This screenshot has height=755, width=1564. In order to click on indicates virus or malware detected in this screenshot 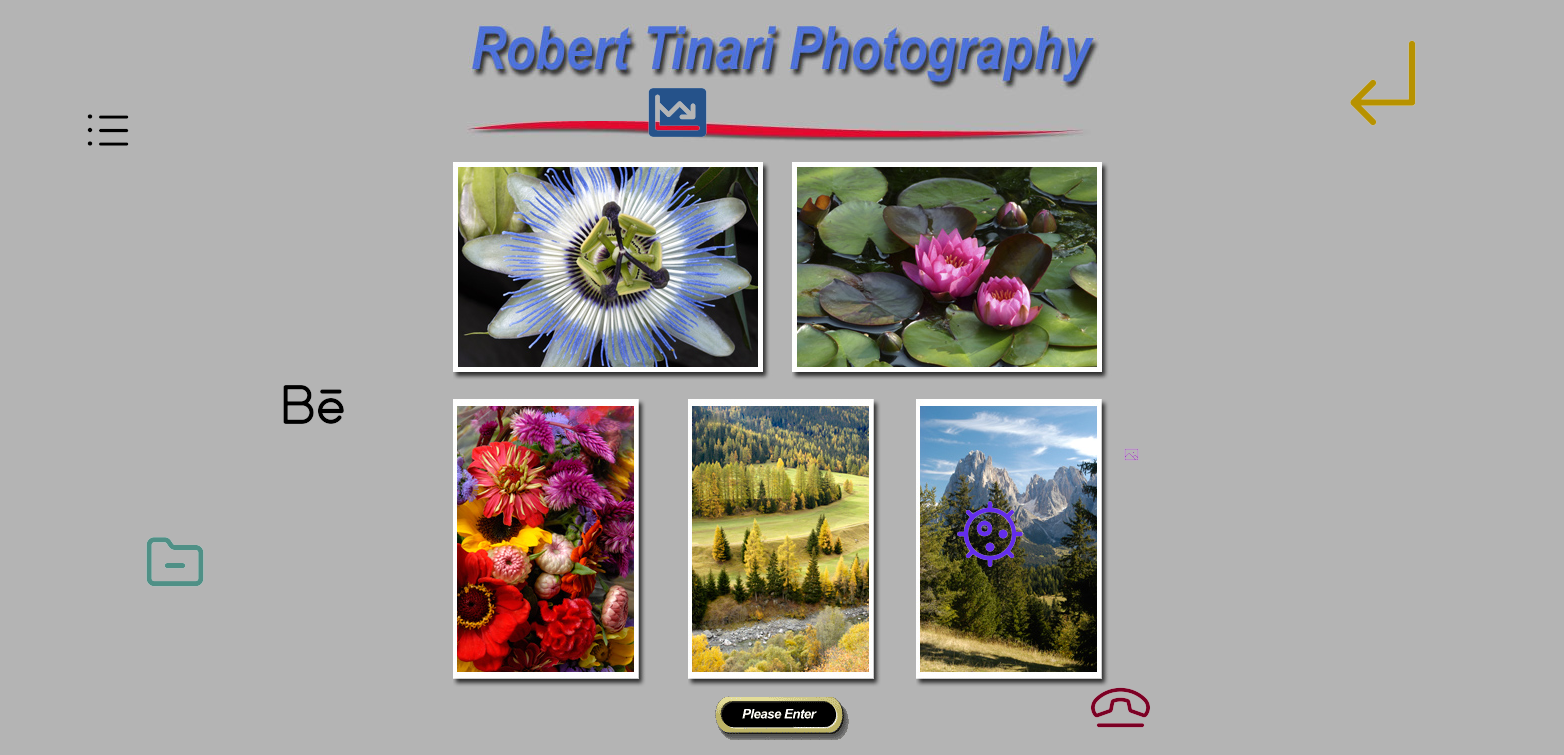, I will do `click(990, 534)`.